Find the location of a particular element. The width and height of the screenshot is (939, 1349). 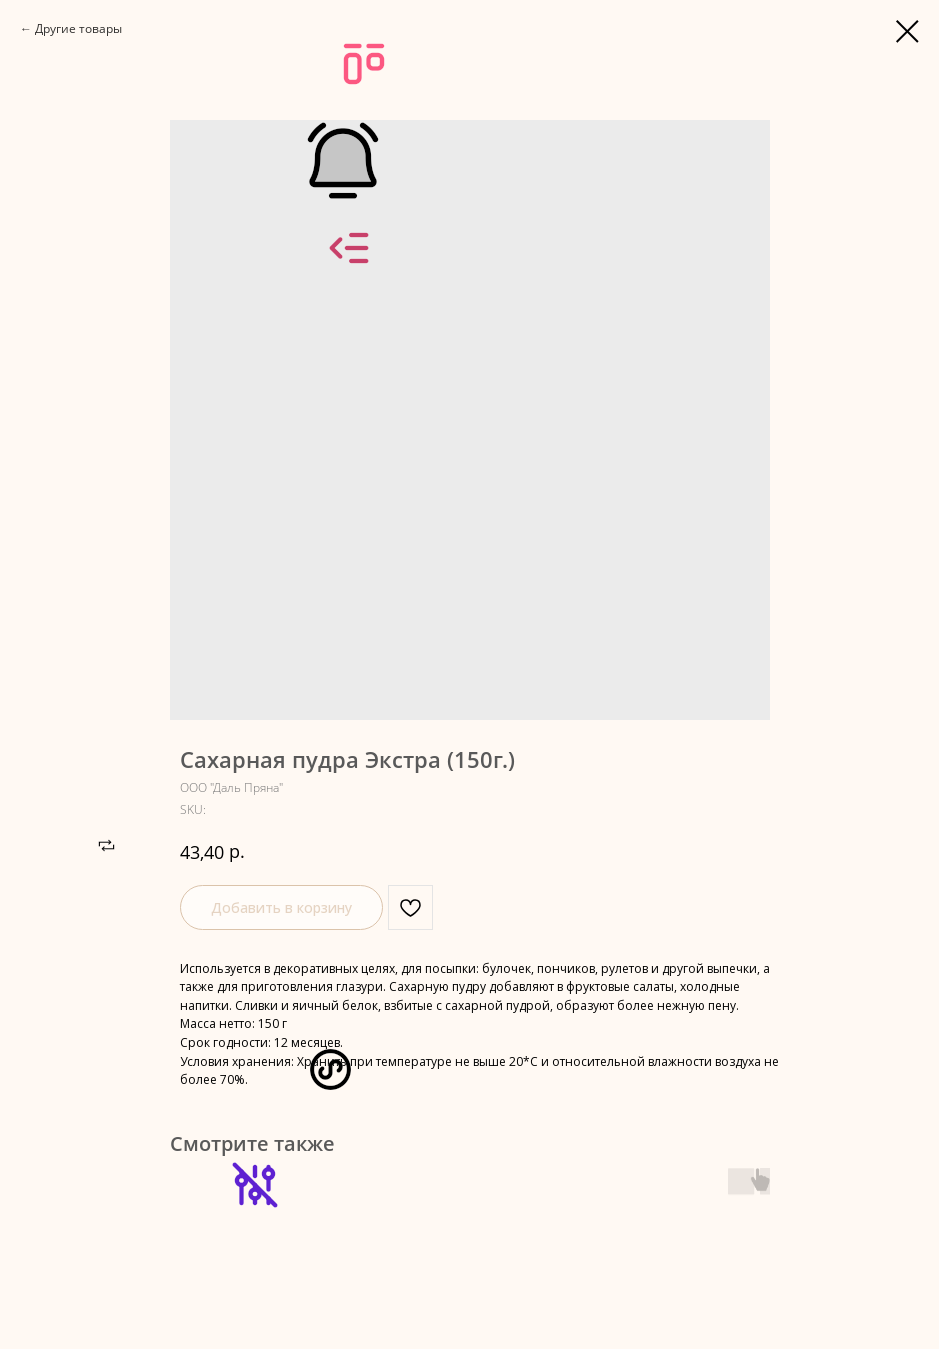

open WeChat miniprogram is located at coordinates (330, 1069).